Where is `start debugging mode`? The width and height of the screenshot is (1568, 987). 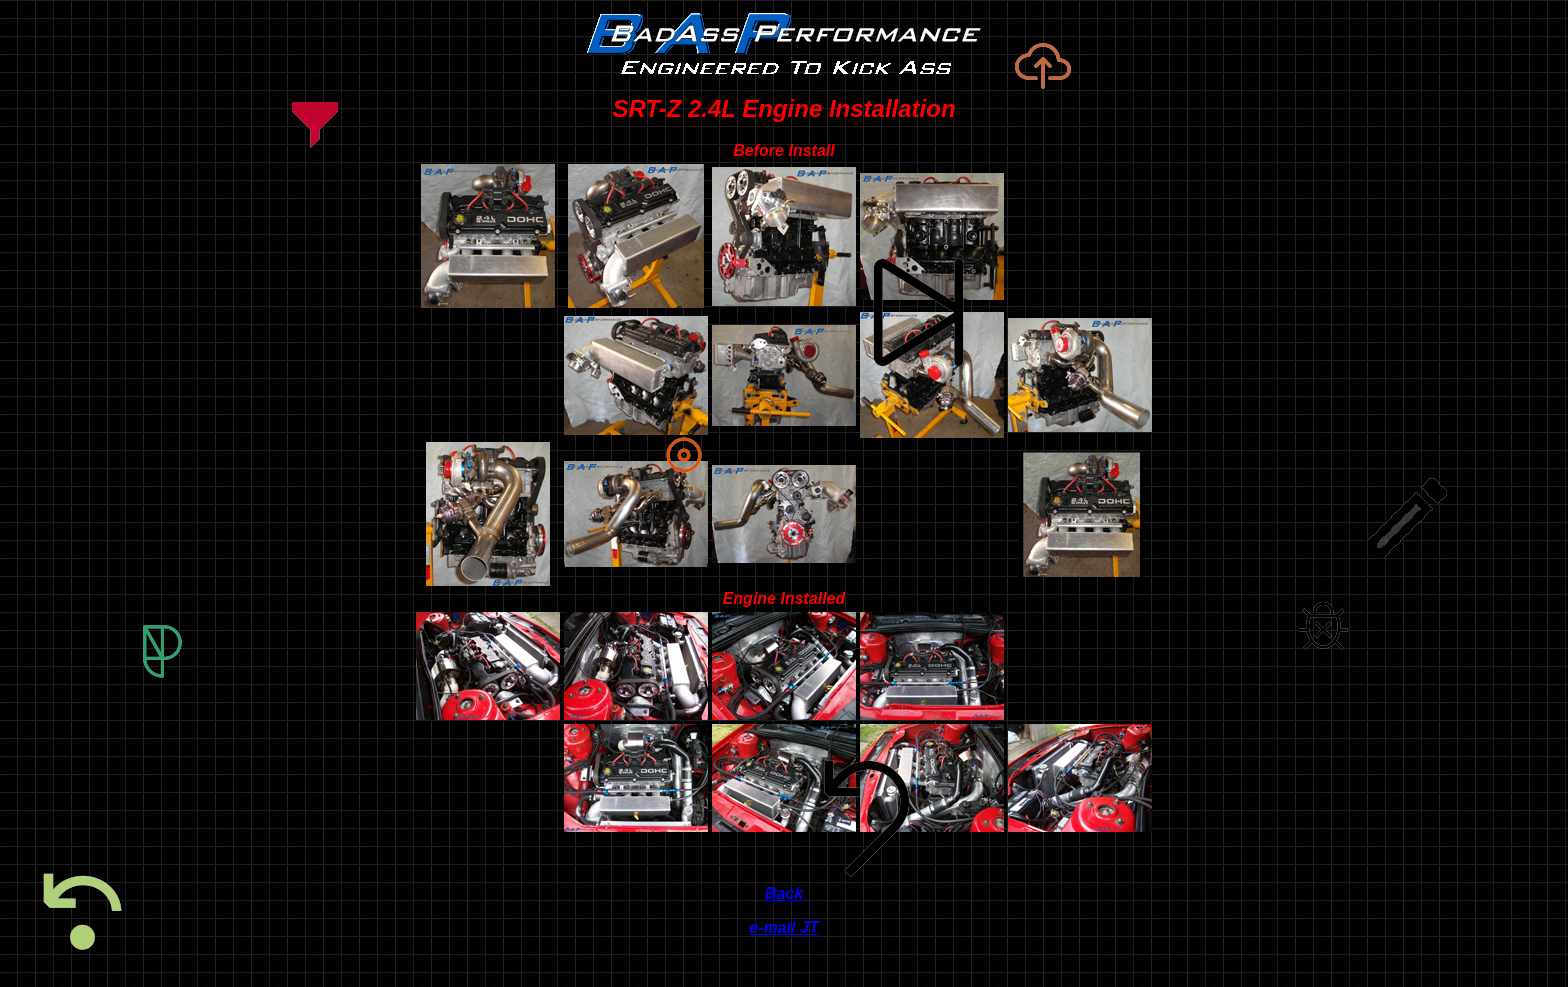 start debugging mode is located at coordinates (1323, 626).